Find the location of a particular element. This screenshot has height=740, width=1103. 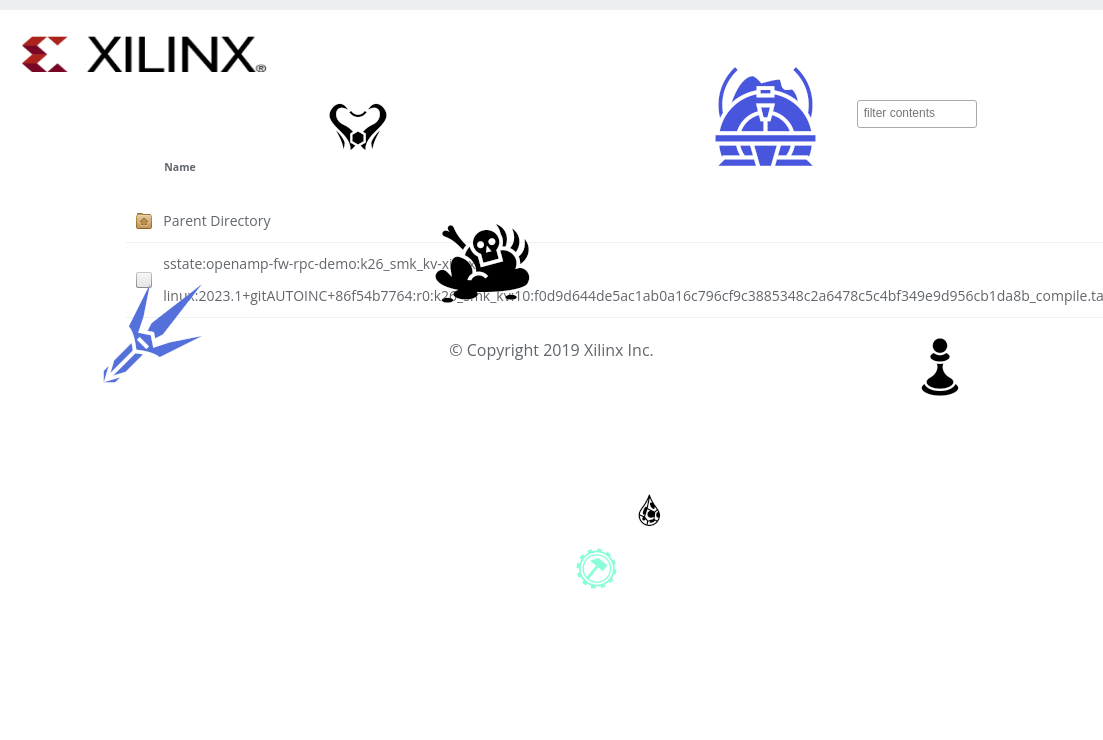

select a magic or water-based weapon is located at coordinates (153, 333).